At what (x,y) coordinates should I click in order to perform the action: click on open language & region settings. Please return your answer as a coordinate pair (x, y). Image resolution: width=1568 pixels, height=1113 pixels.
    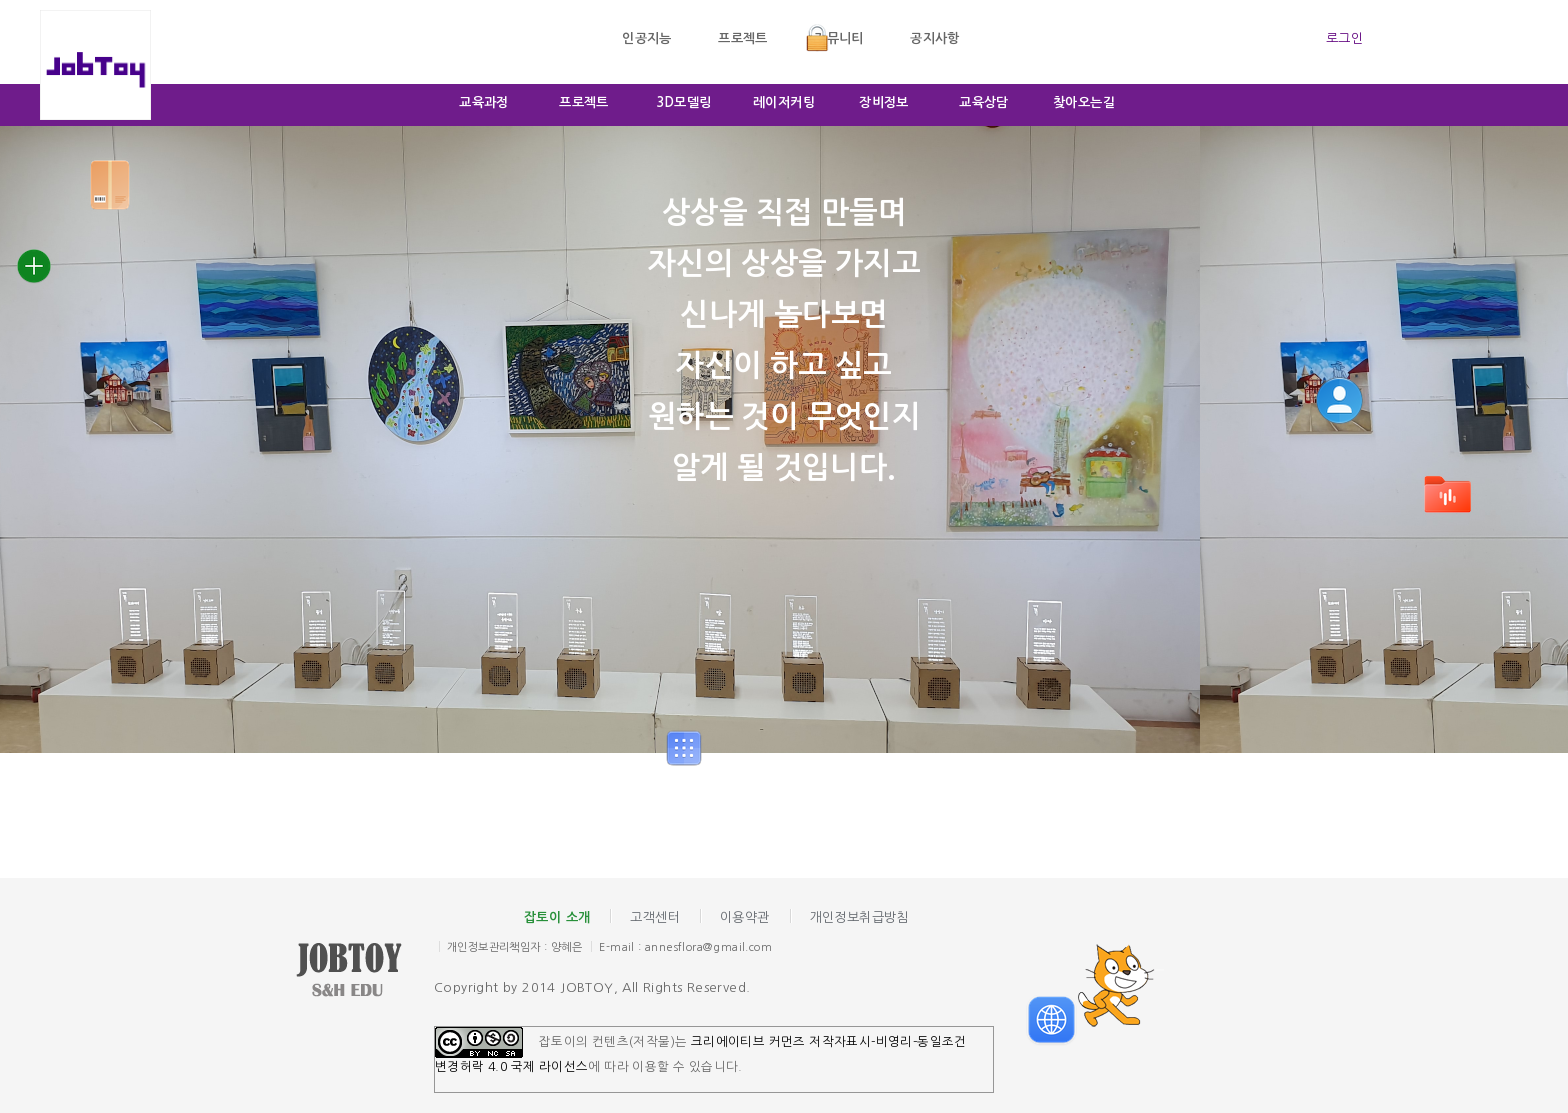
    Looking at the image, I should click on (1051, 1020).